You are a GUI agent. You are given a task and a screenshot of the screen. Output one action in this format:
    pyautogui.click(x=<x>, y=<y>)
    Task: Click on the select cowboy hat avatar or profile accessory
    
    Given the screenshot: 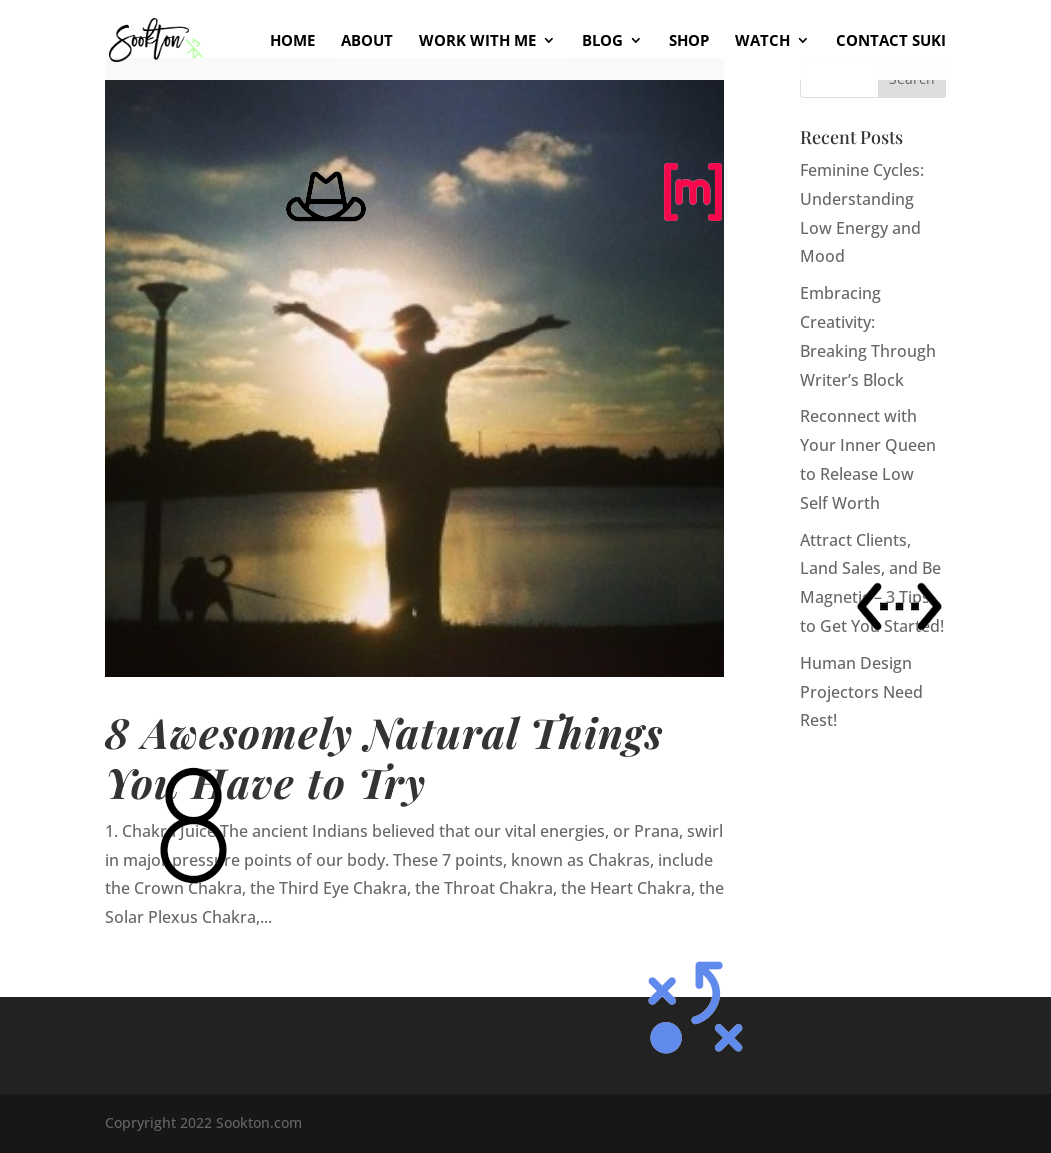 What is the action you would take?
    pyautogui.click(x=326, y=199)
    